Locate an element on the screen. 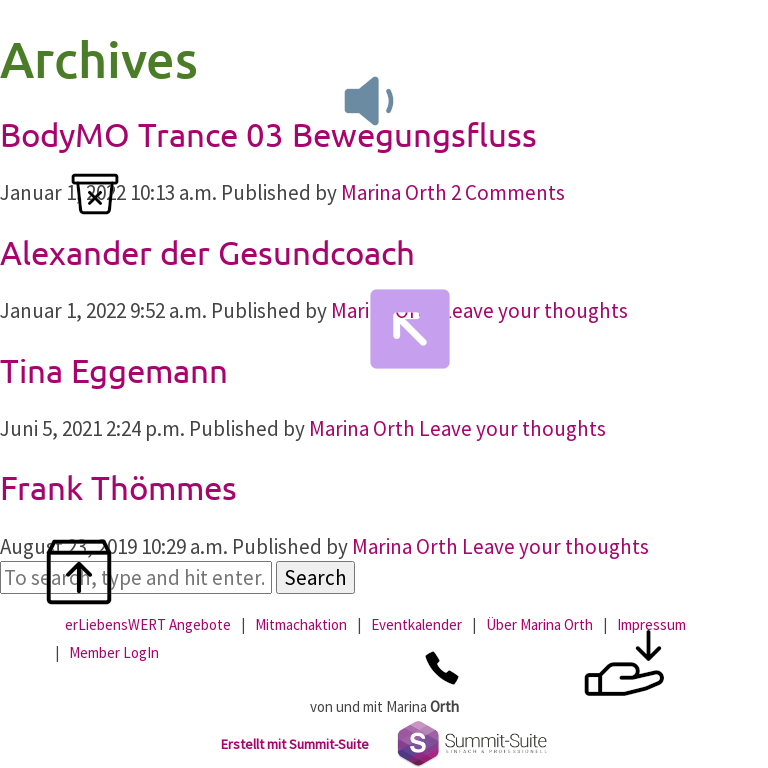 This screenshot has height=768, width=768. upload a file or package is located at coordinates (79, 572).